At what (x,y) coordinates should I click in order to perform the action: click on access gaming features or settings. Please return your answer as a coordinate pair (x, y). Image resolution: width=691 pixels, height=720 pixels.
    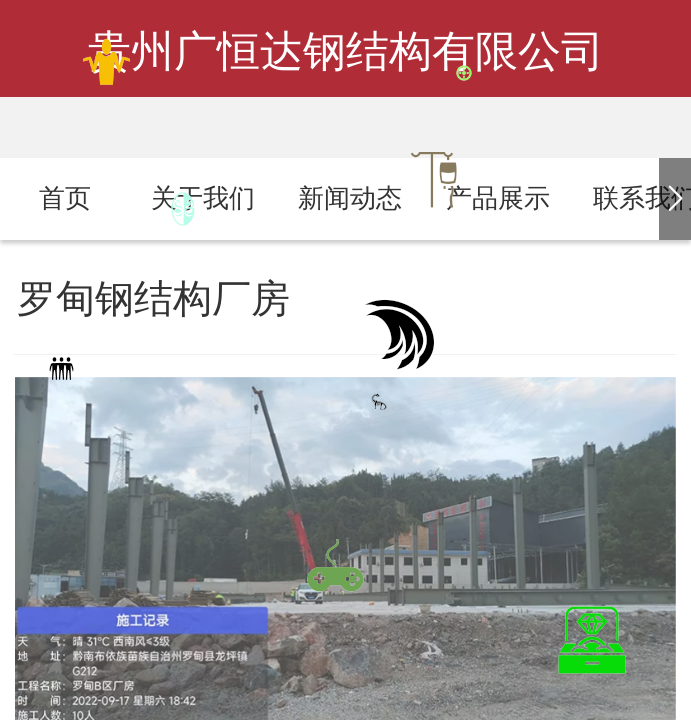
    Looking at the image, I should click on (335, 567).